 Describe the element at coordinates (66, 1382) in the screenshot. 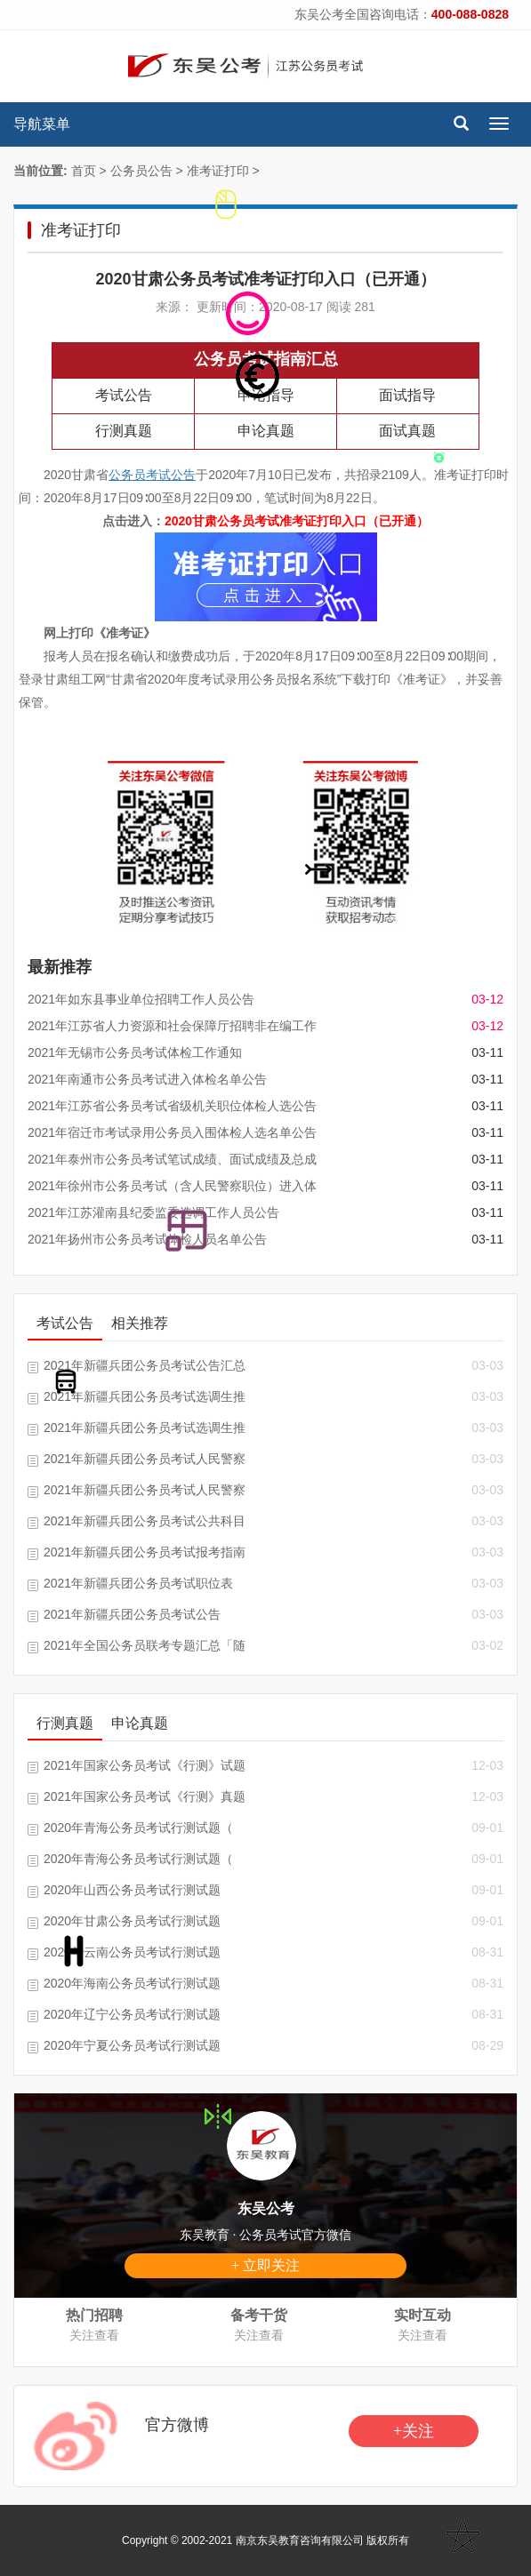

I see `get bus directions or routes` at that location.